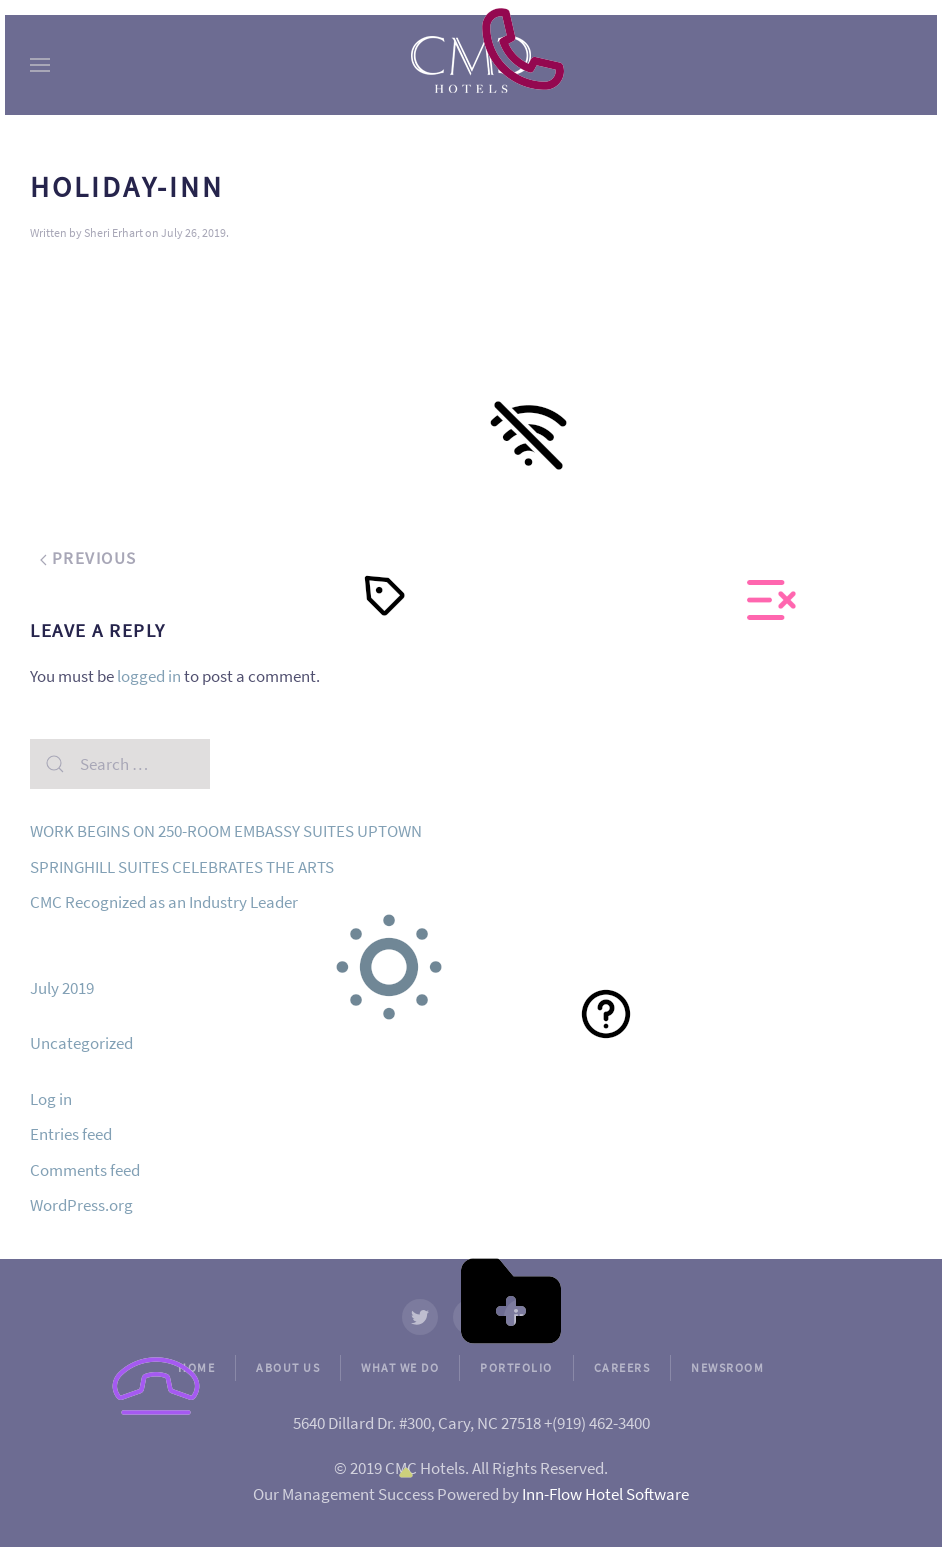 The image size is (942, 1547). Describe the element at coordinates (528, 435) in the screenshot. I see `wifi is disabled or unavailable` at that location.